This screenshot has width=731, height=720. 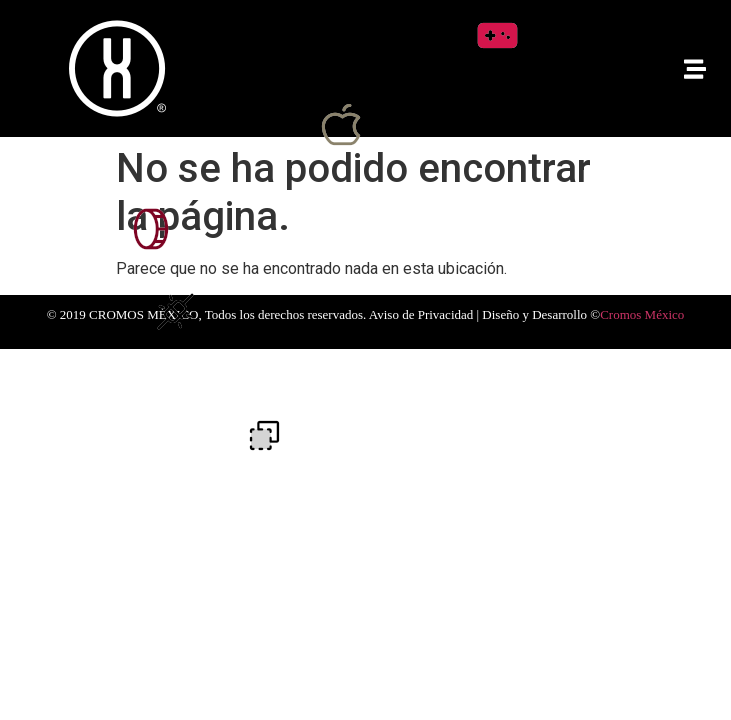 I want to click on indicates an active connection or paired devices, so click(x=175, y=311).